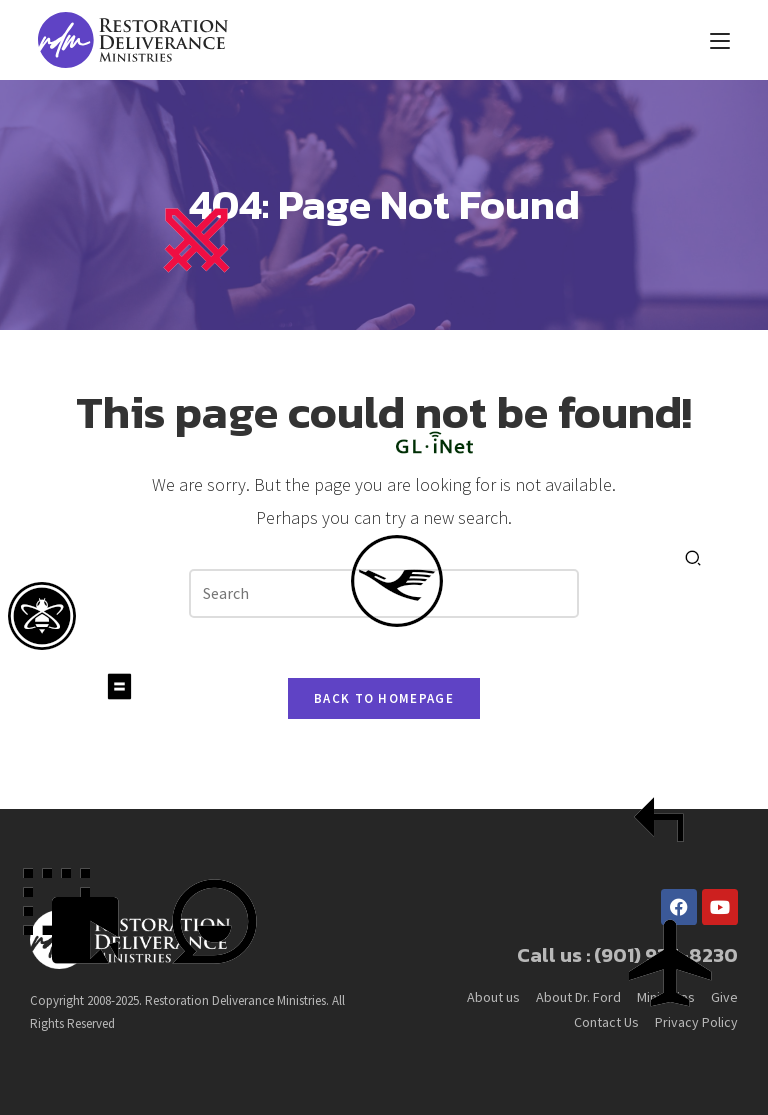 This screenshot has width=768, height=1115. What do you see at coordinates (71, 916) in the screenshot?
I see `drag and drop to reposition element` at bounding box center [71, 916].